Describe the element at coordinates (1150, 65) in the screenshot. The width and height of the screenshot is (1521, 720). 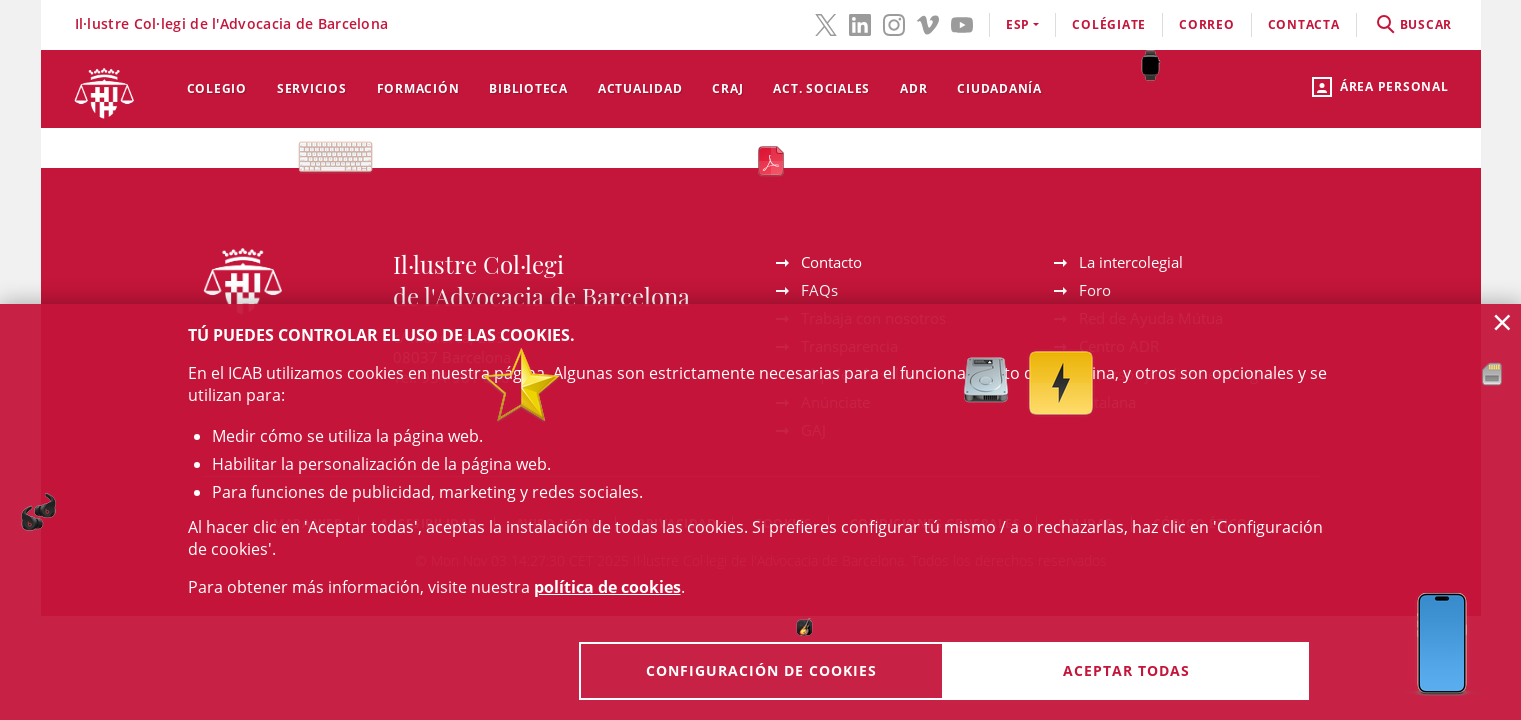
I see `apple watch series 10 device icon` at that location.